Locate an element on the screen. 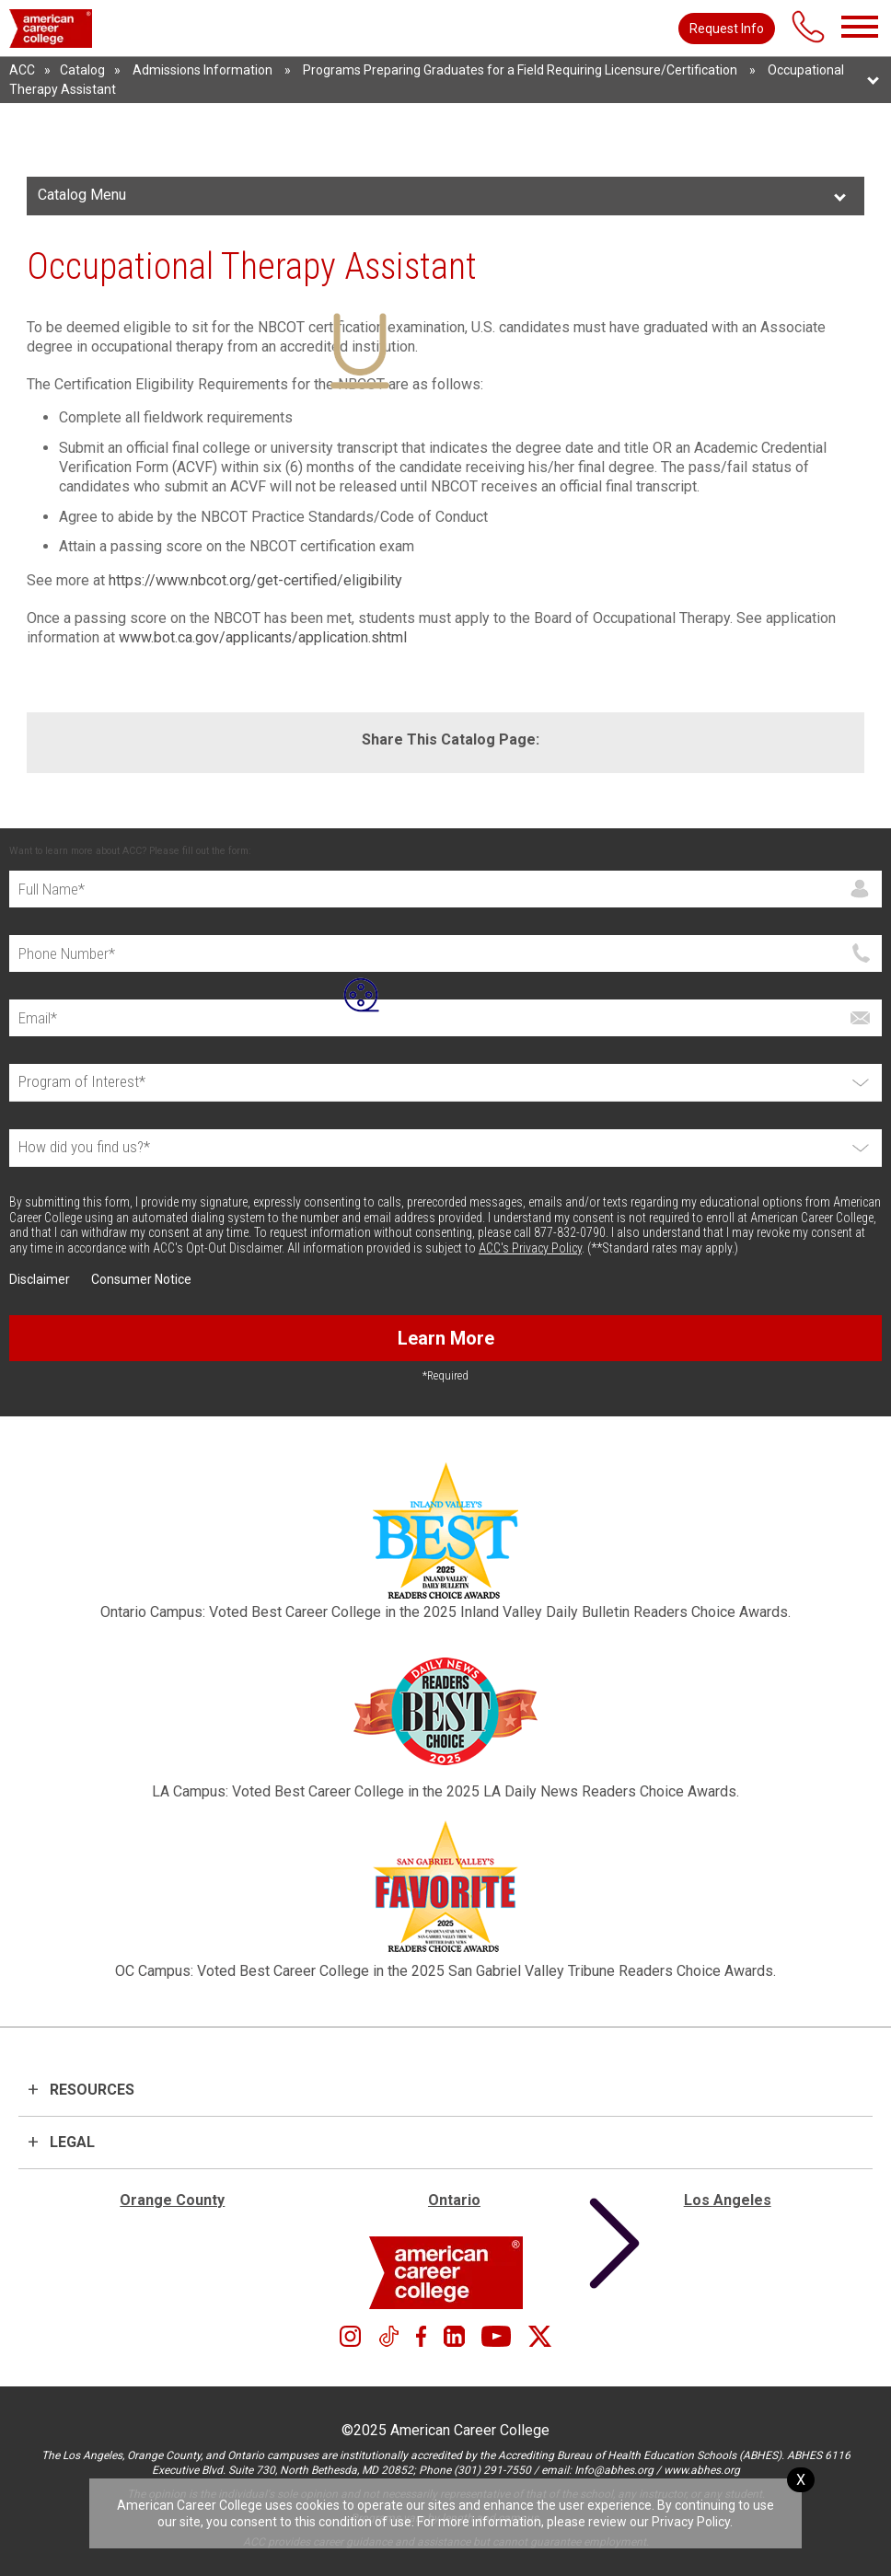 The height and width of the screenshot is (2576, 891). navigate to the next item or page is located at coordinates (614, 2243).